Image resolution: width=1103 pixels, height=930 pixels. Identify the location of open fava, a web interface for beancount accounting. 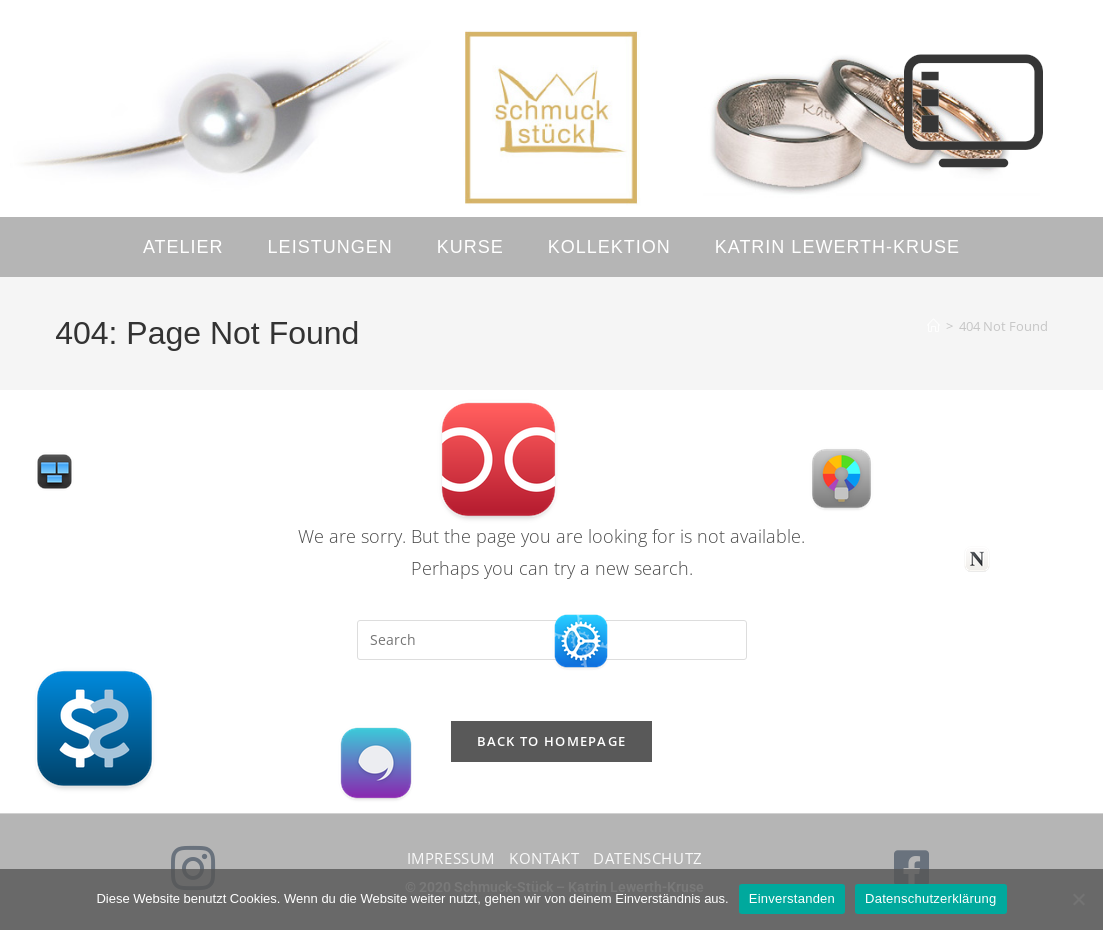
(94, 728).